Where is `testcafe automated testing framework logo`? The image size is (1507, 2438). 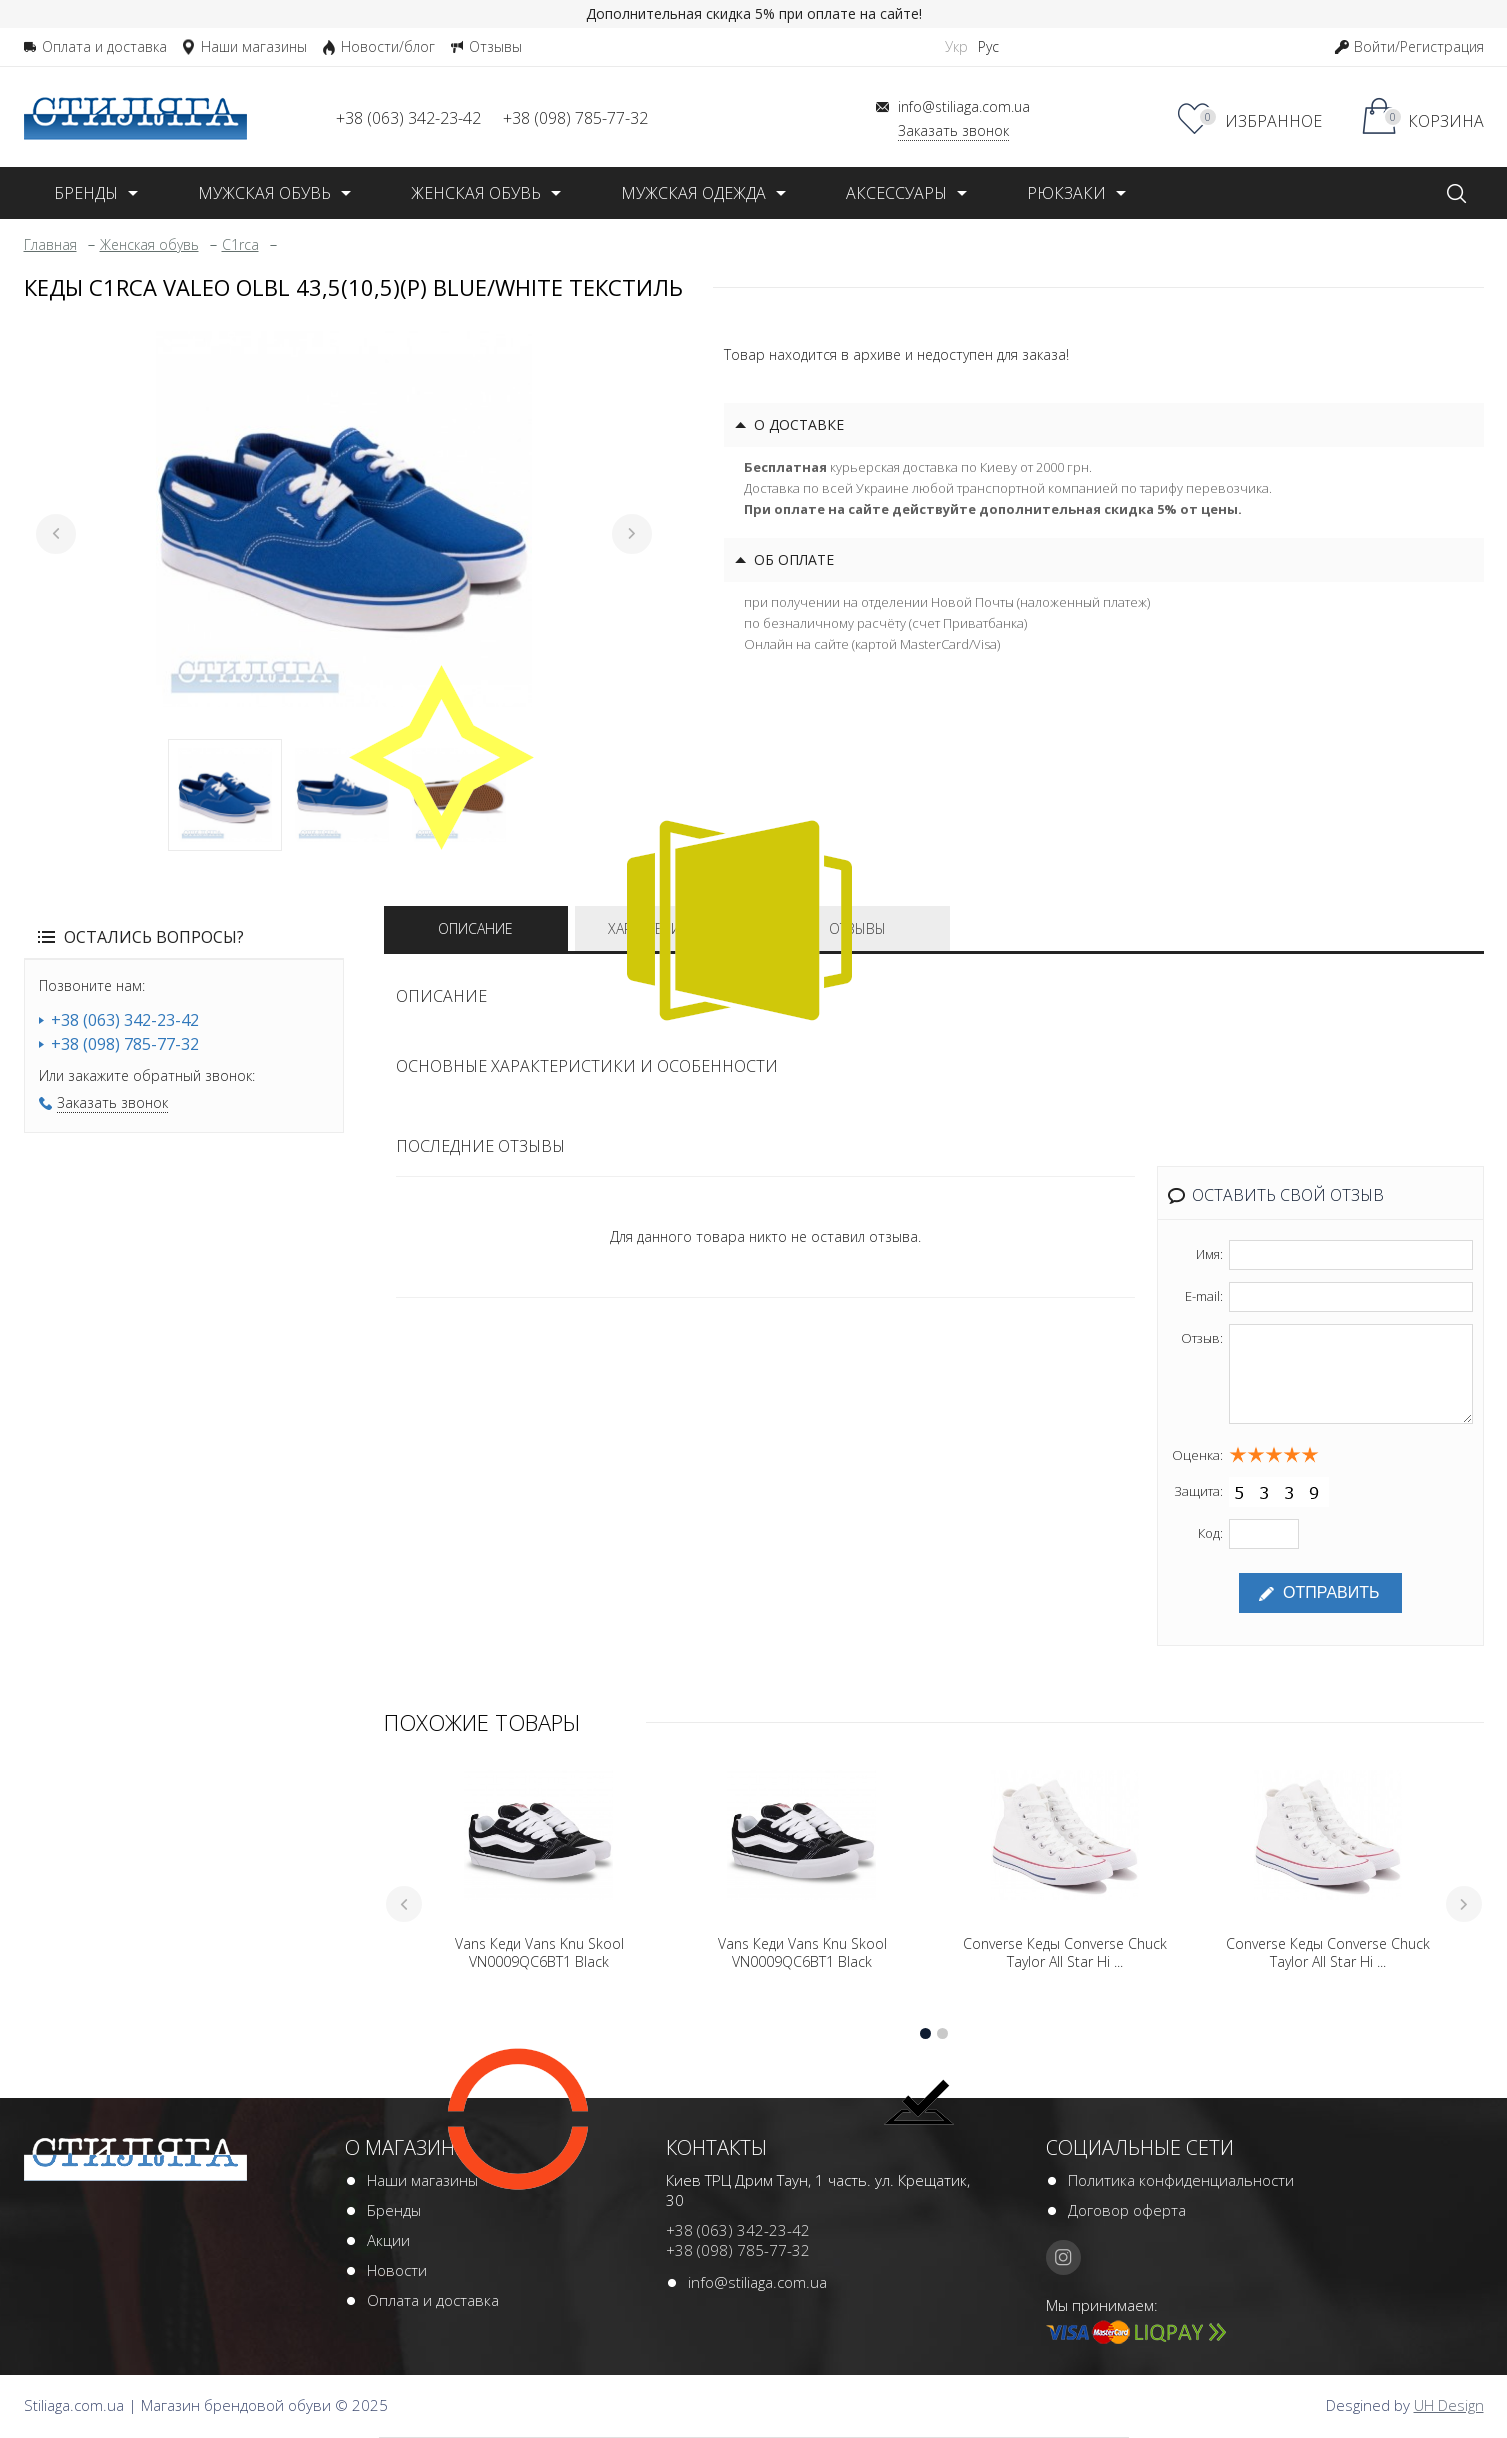
testcafe automated testing framework logo is located at coordinates (919, 2102).